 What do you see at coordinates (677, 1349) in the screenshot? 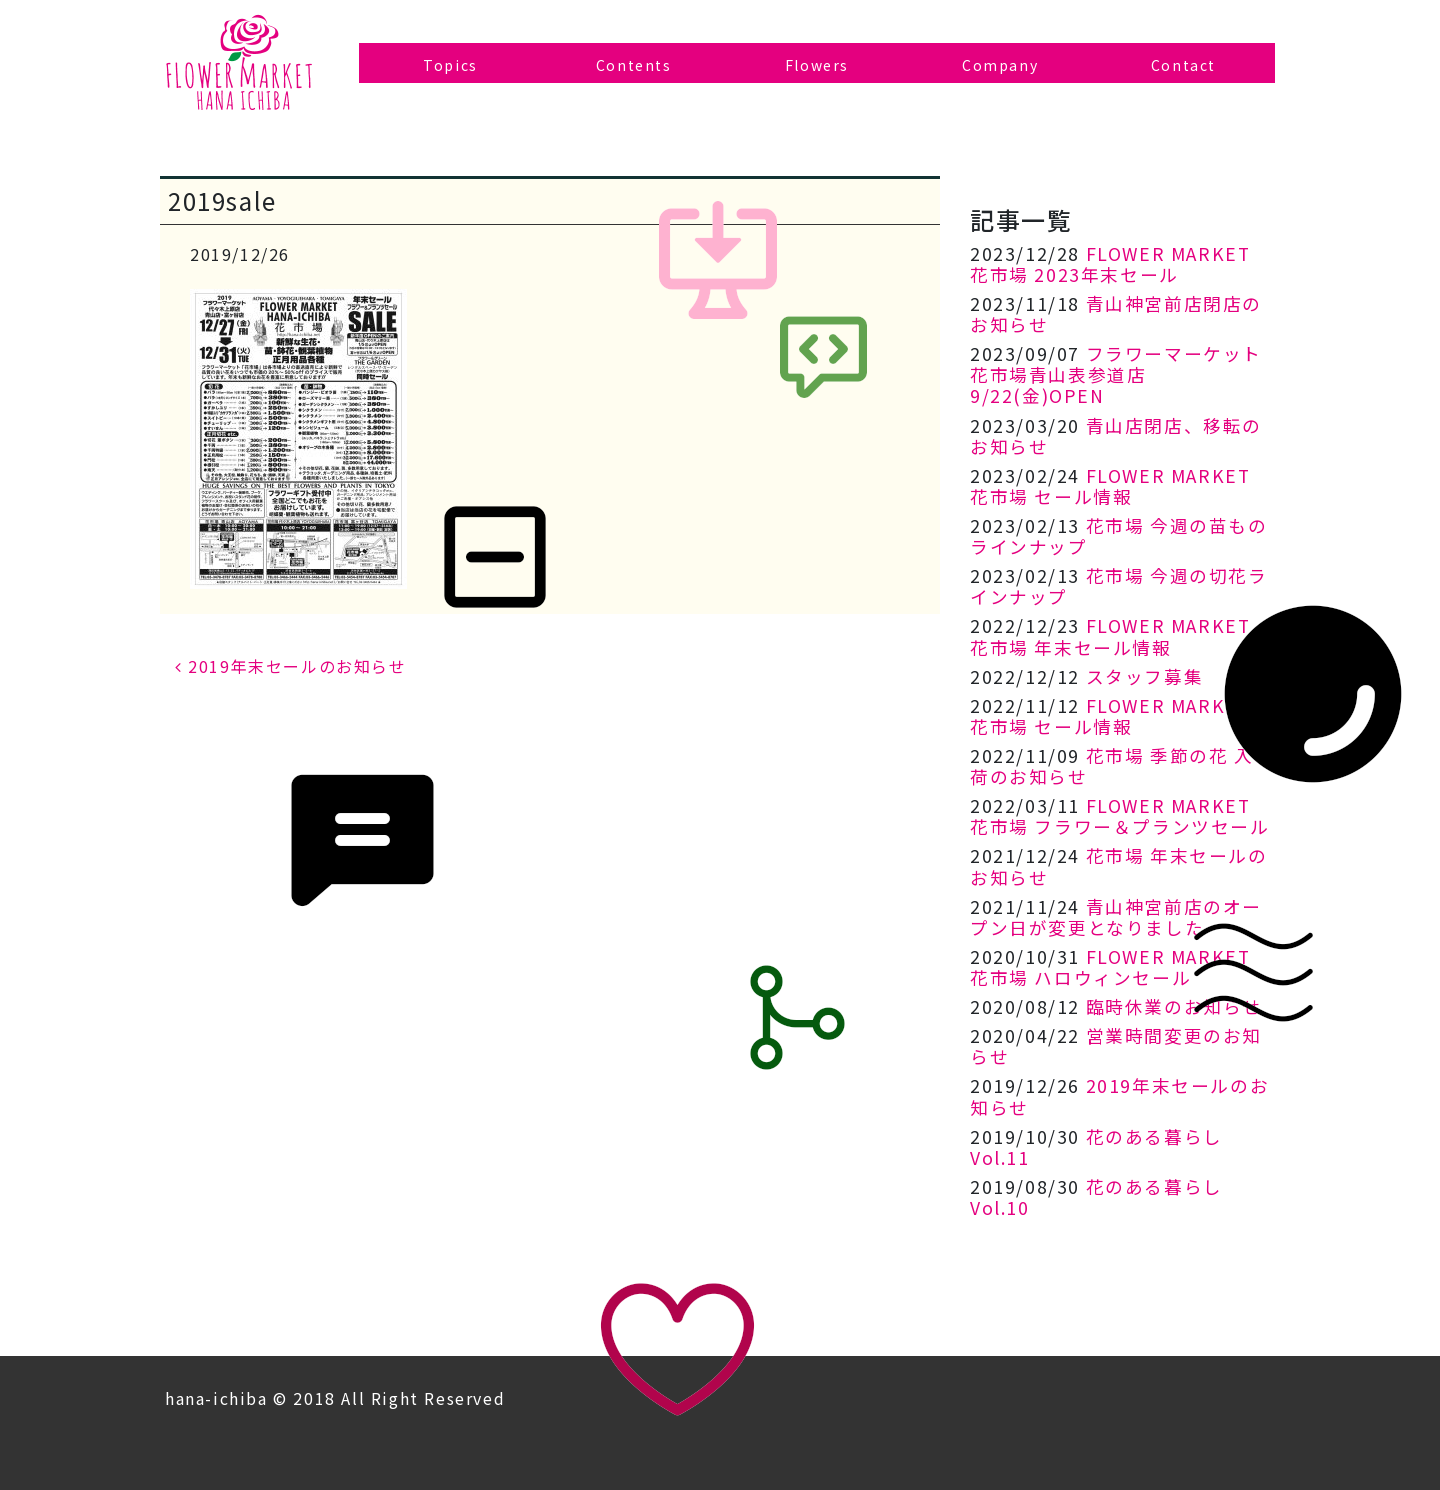
I see `like or favorite this item` at bounding box center [677, 1349].